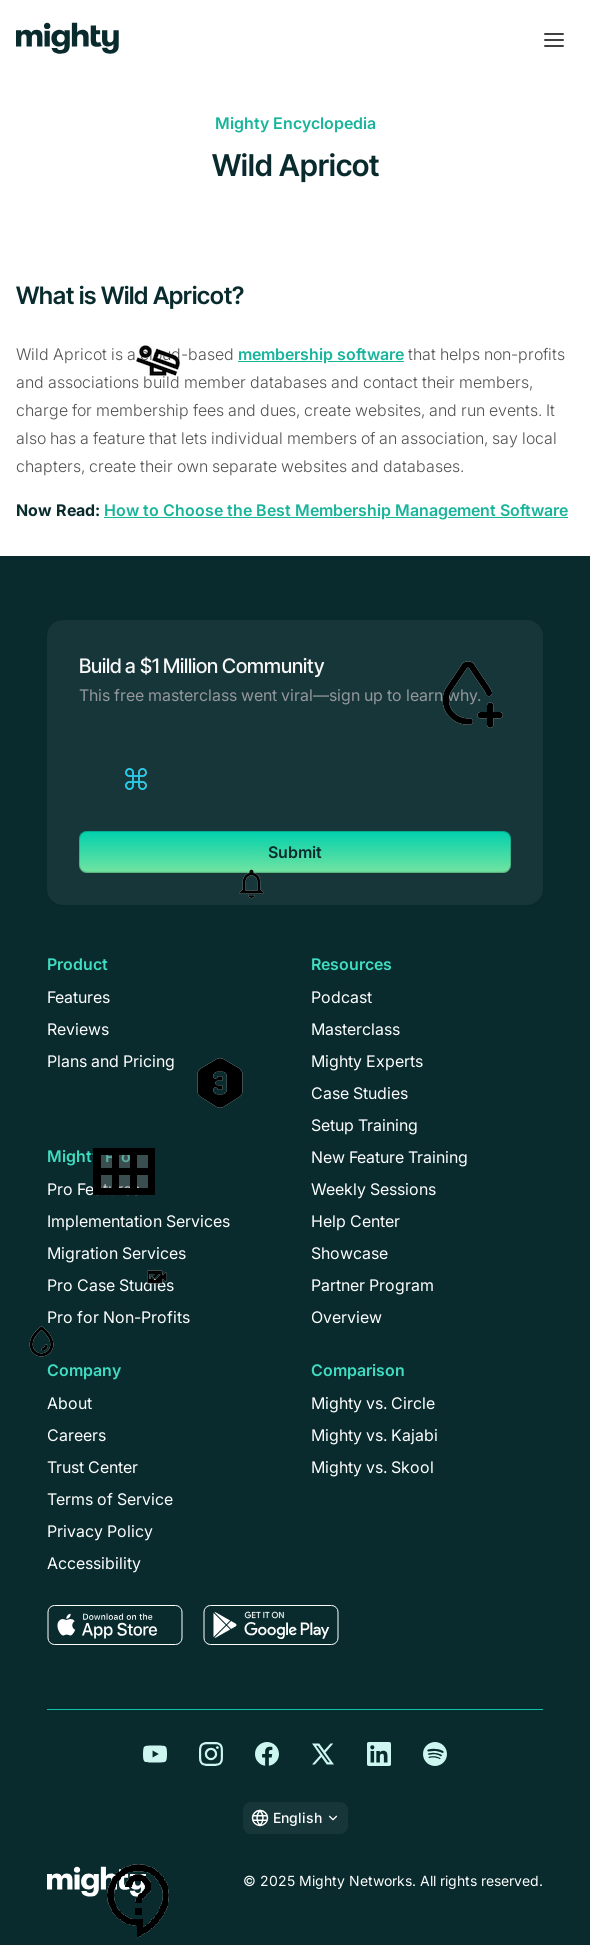  Describe the element at coordinates (122, 1173) in the screenshot. I see `switch to grid view layout` at that location.